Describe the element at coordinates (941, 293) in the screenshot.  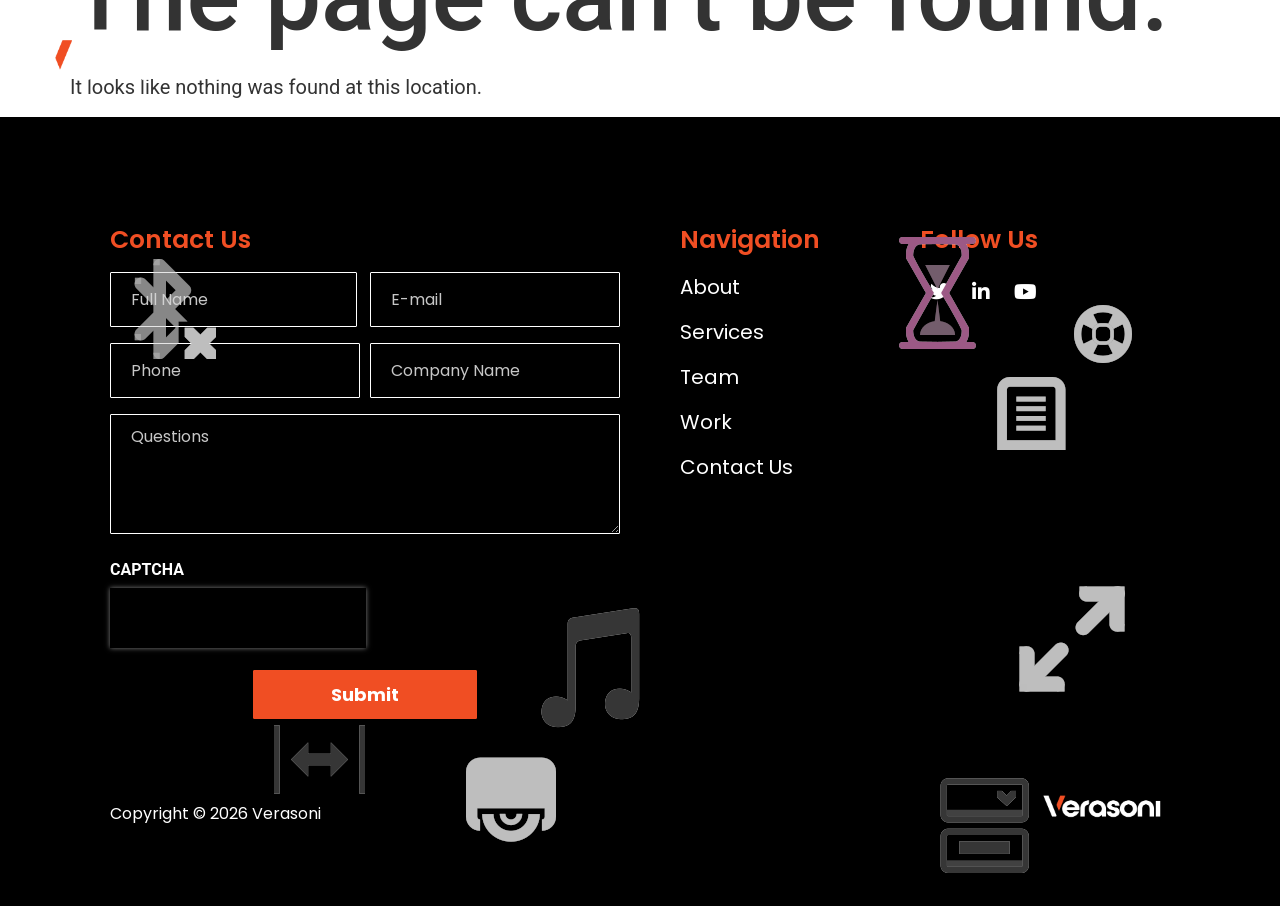
I see `access screen time settings` at that location.